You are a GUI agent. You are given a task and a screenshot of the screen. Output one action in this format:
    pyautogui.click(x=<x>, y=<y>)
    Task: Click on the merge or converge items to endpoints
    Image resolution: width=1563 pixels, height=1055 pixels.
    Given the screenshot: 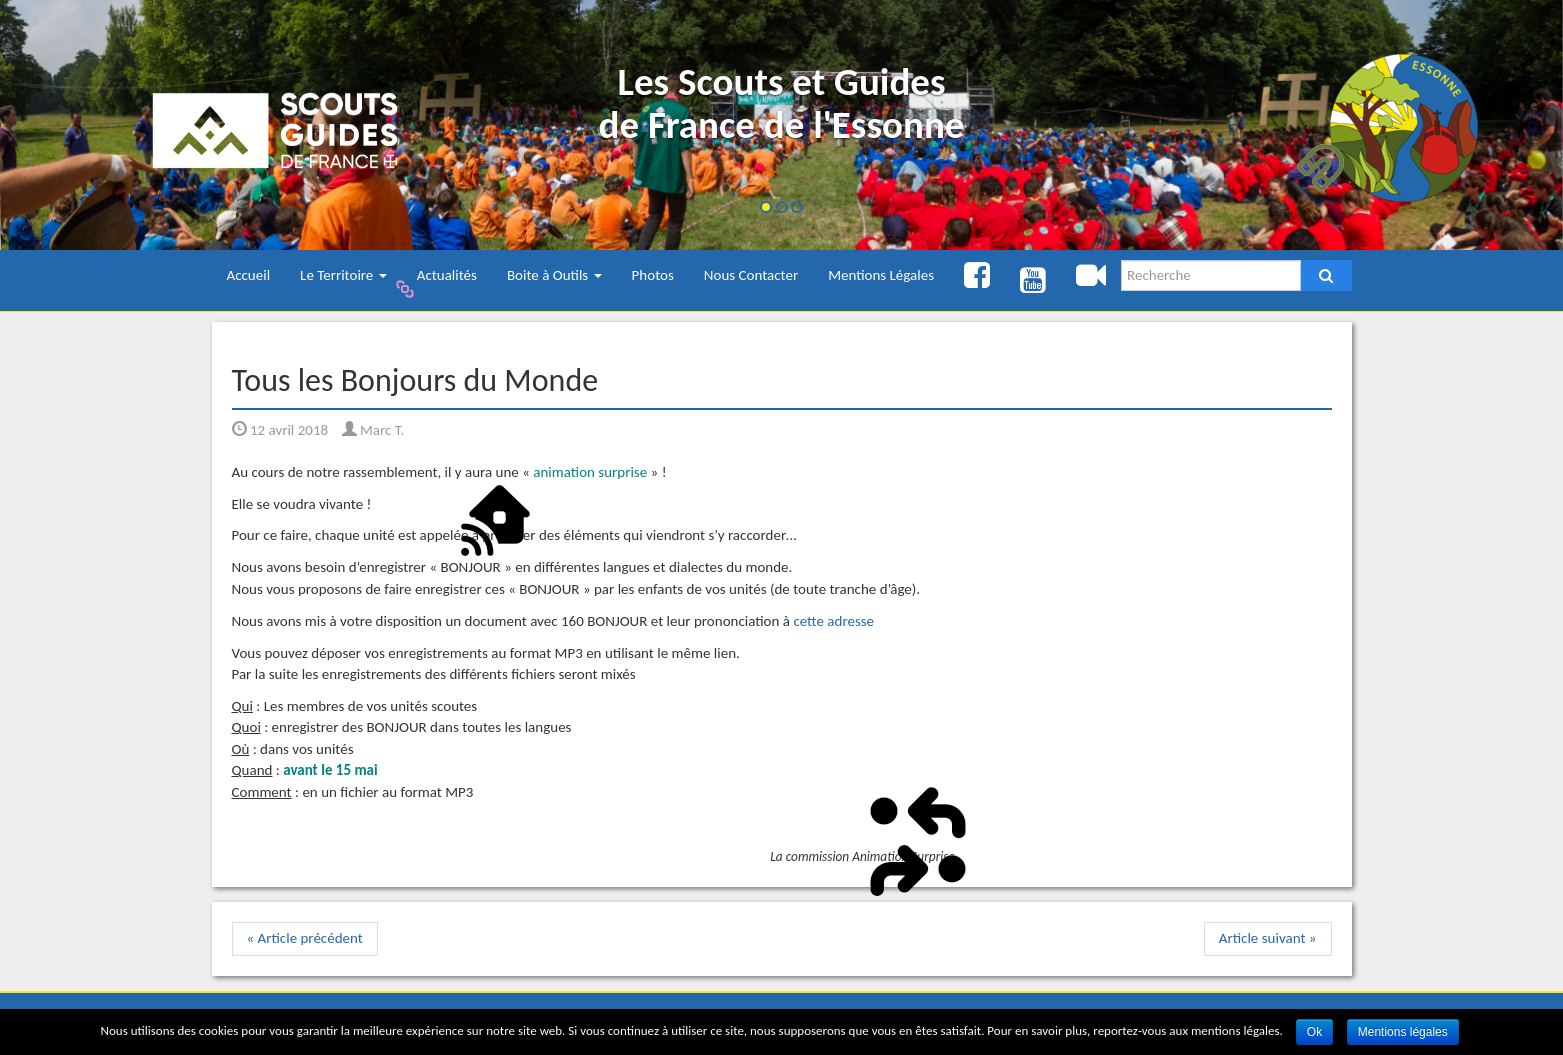 What is the action you would take?
    pyautogui.click(x=918, y=845)
    